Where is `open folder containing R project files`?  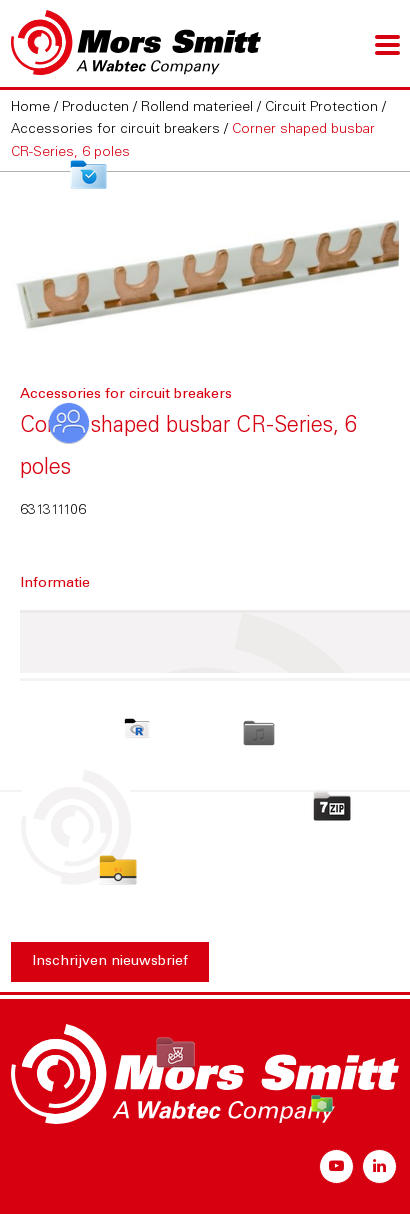 open folder containing R project files is located at coordinates (137, 729).